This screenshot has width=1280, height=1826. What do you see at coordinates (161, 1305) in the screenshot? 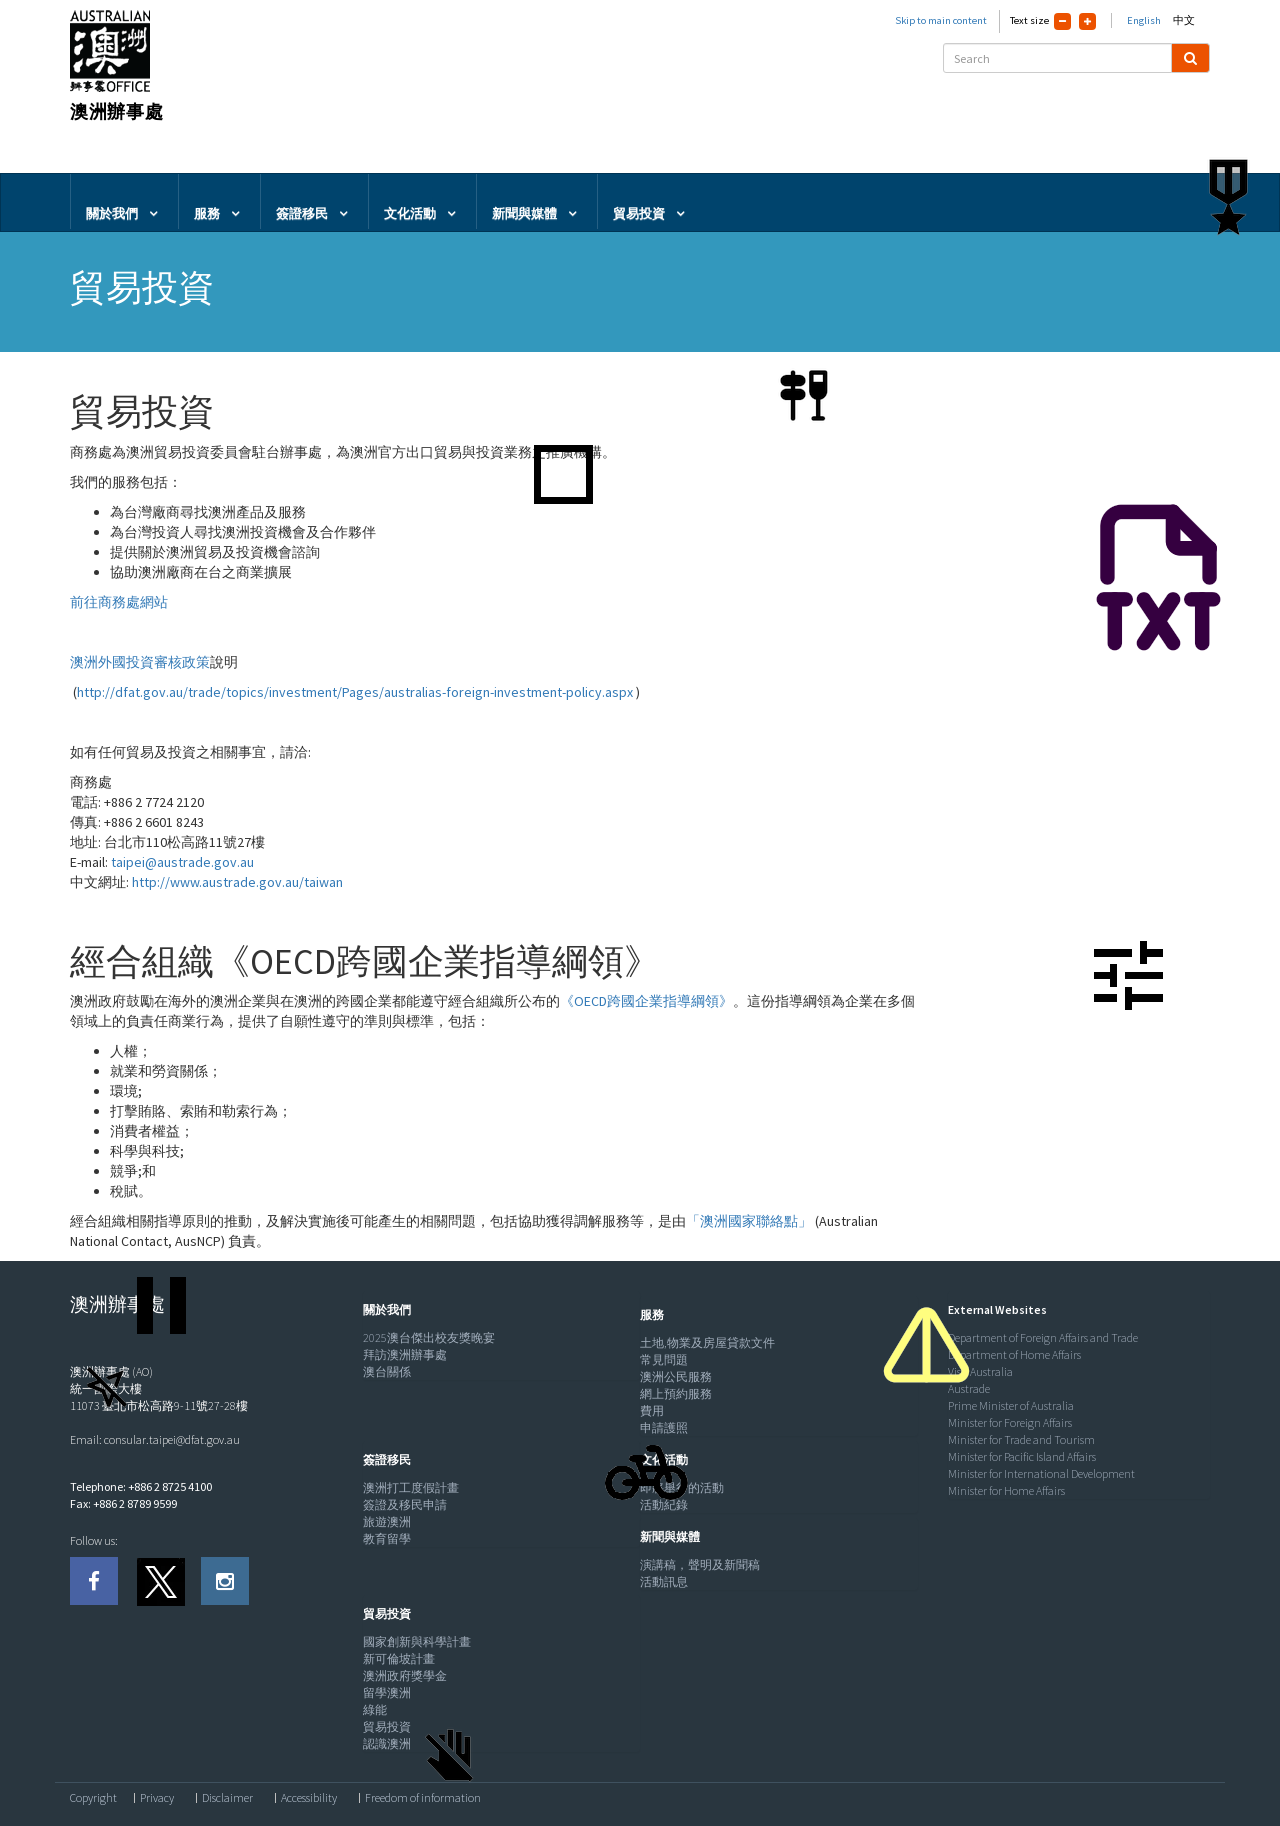
I see `pause media playback` at bounding box center [161, 1305].